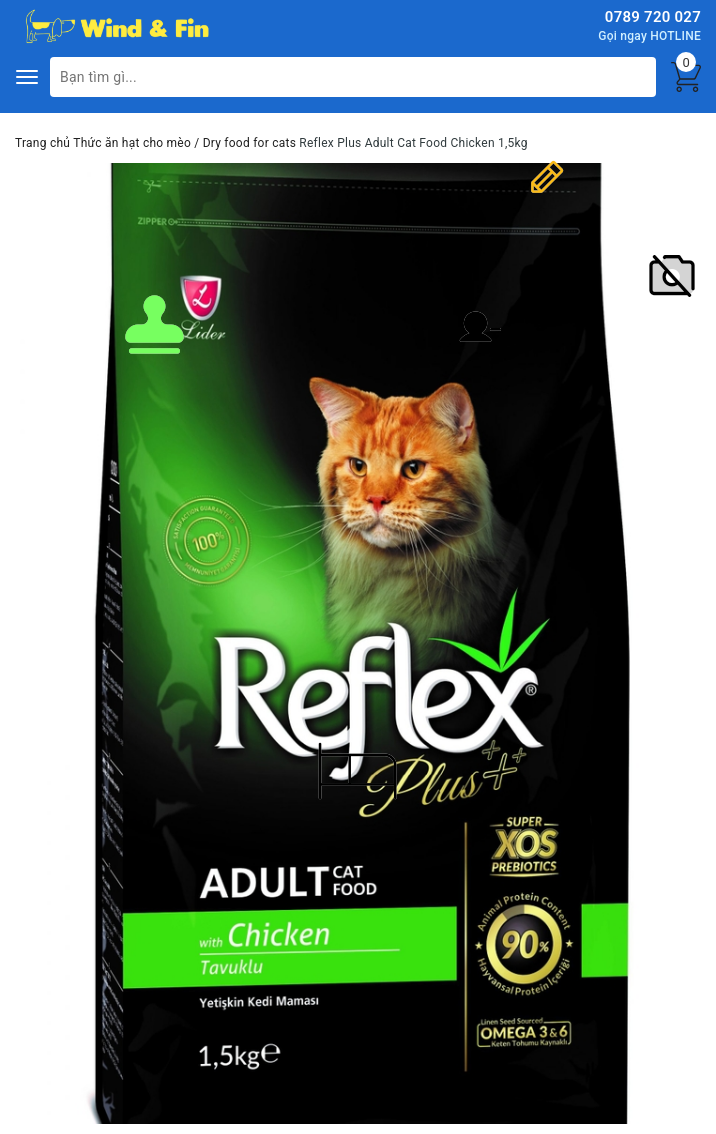 The width and height of the screenshot is (716, 1134). What do you see at coordinates (546, 177) in the screenshot?
I see `edit or modify content` at bounding box center [546, 177].